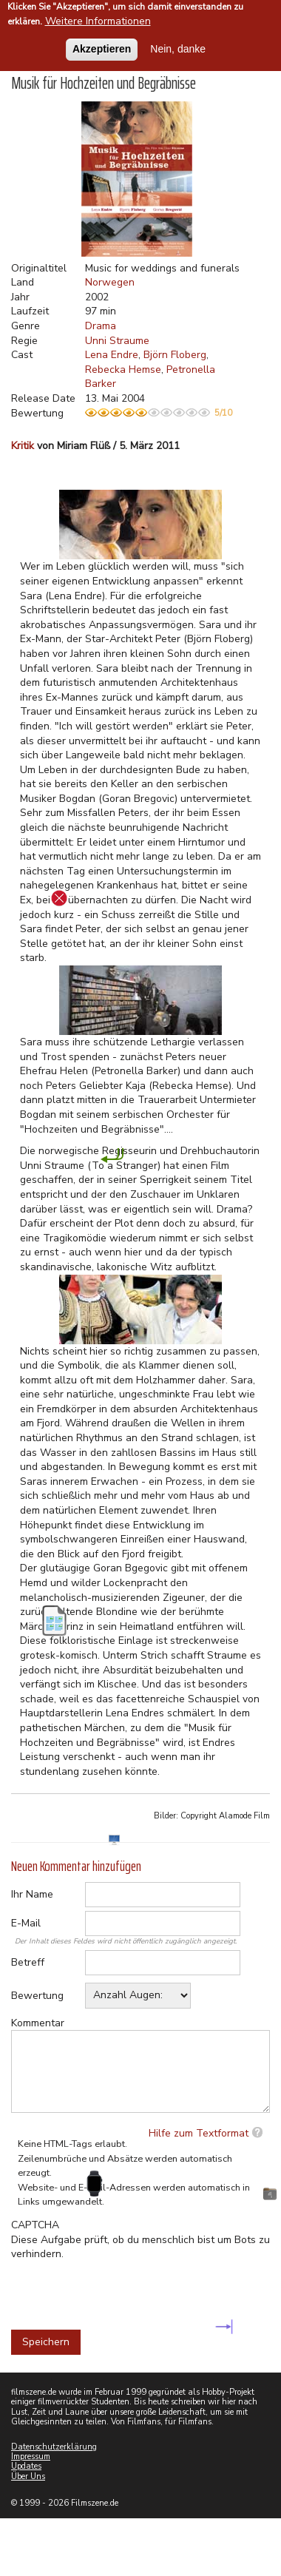  Describe the element at coordinates (224, 2327) in the screenshot. I see `skip to the last item in a list or sequence` at that location.